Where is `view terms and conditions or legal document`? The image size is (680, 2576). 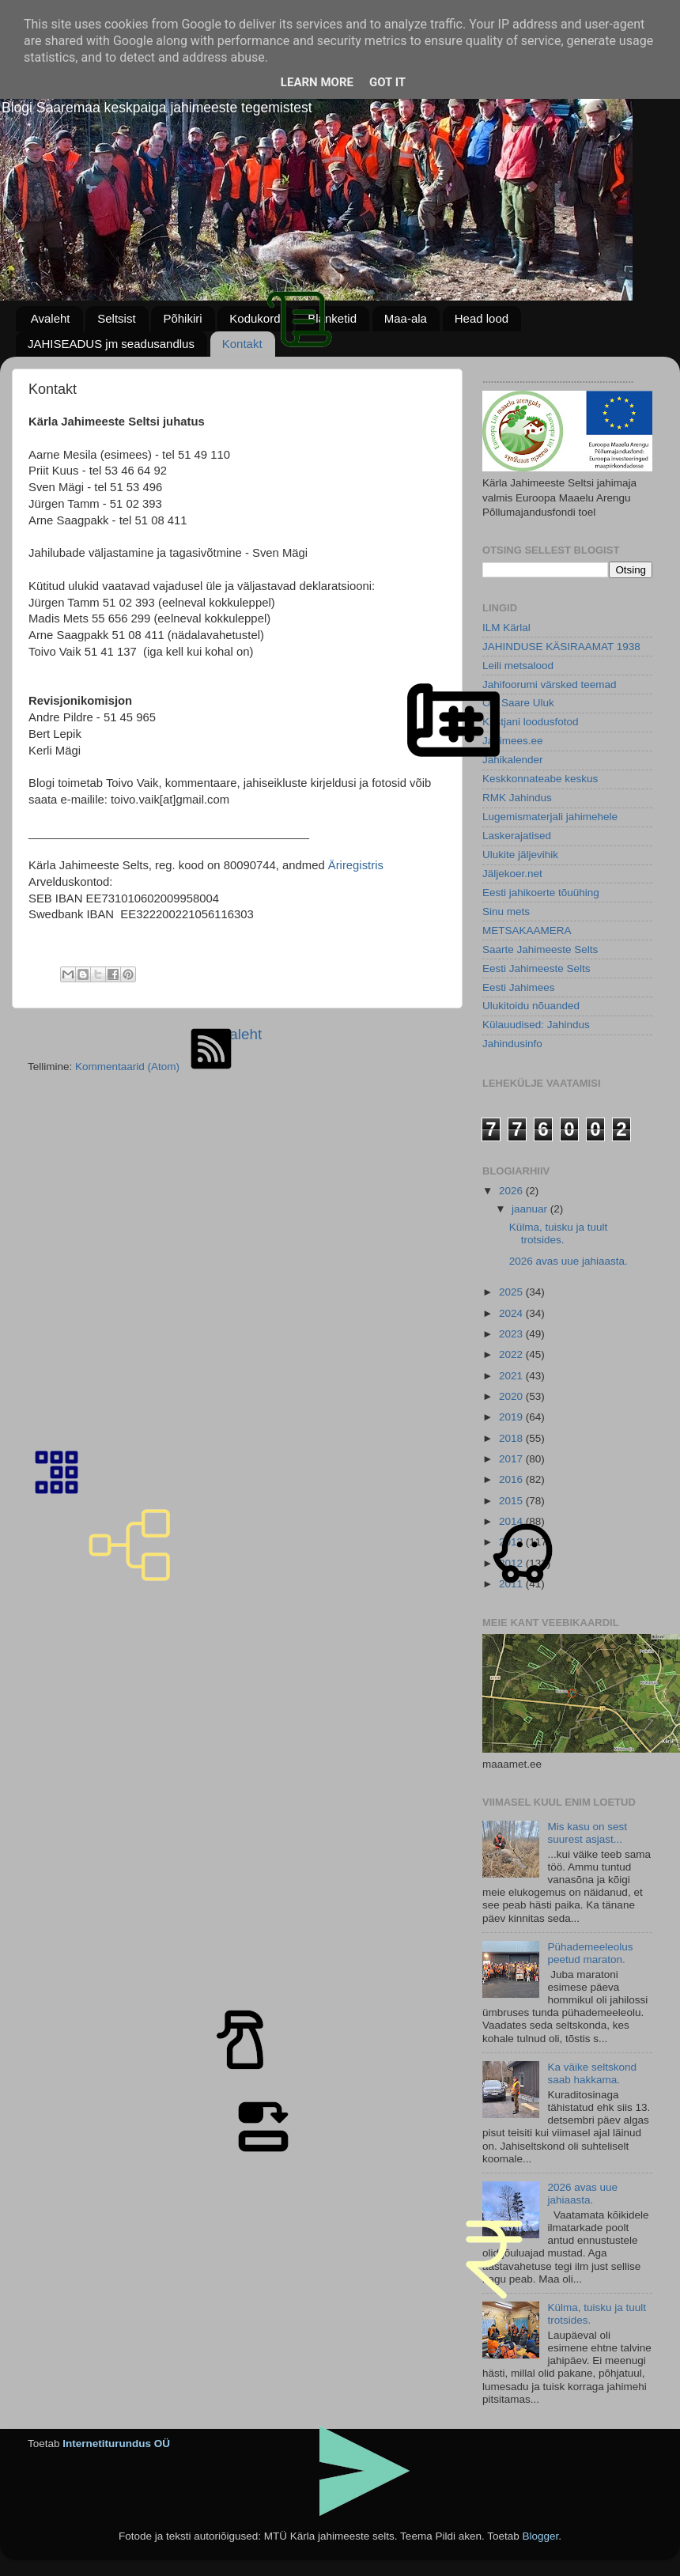
view terms and conditions or legal document is located at coordinates (301, 319).